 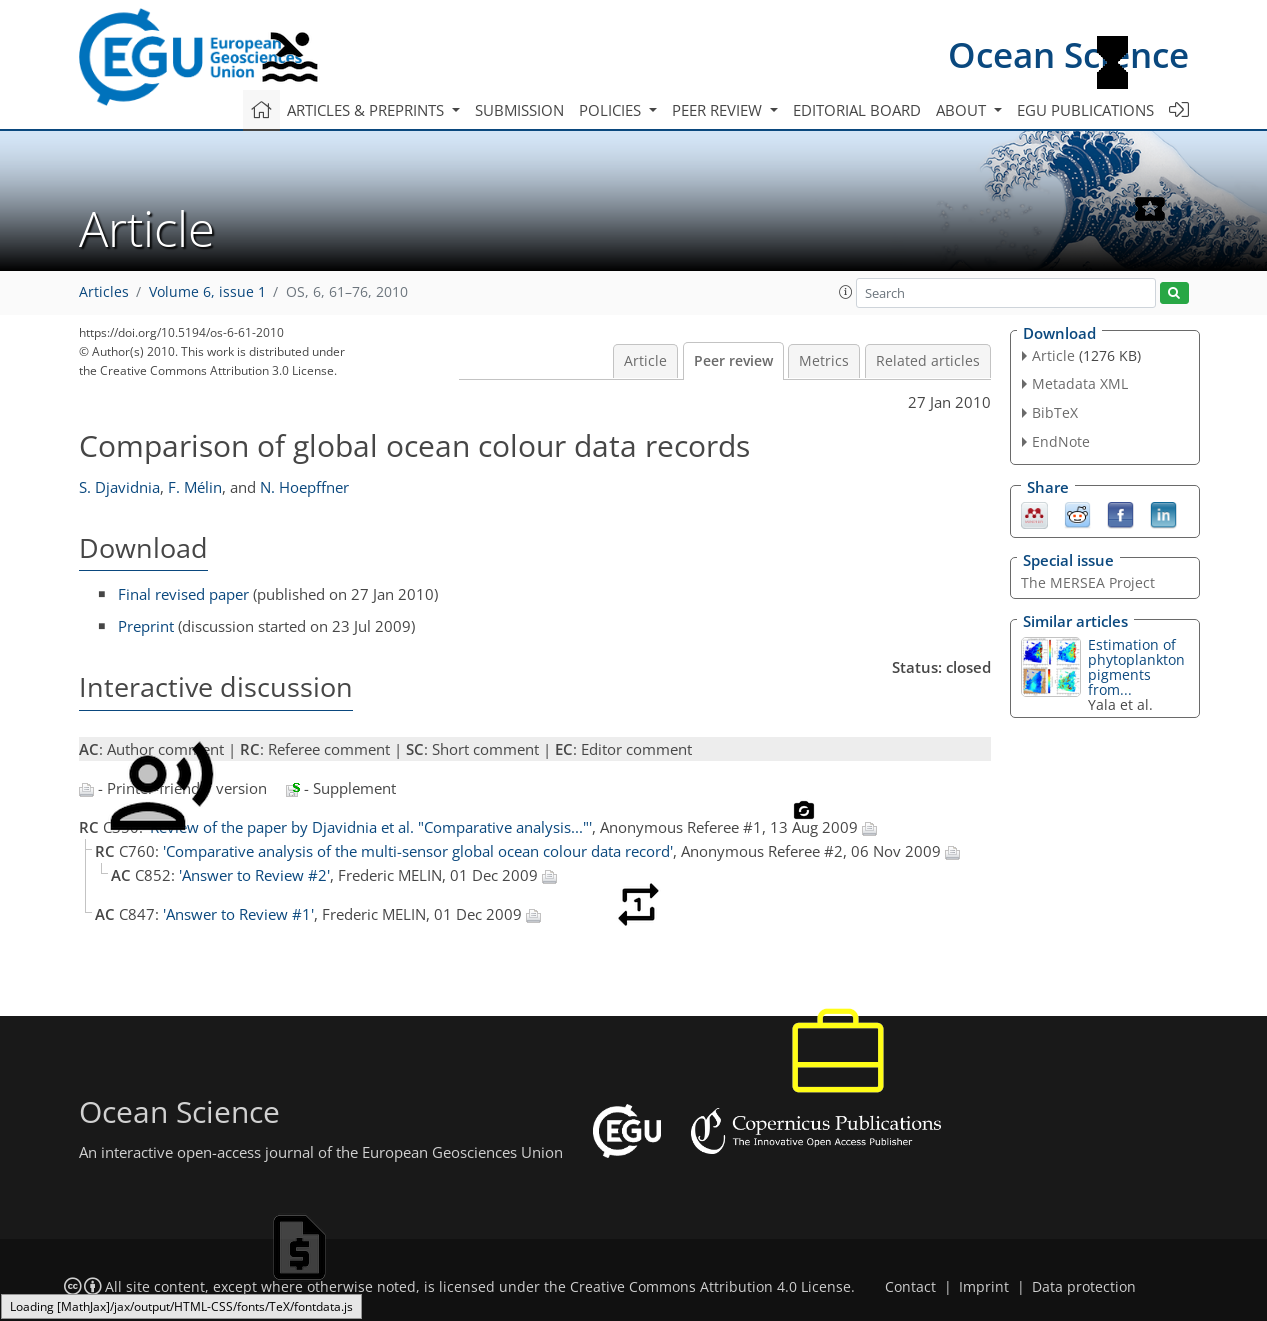 What do you see at coordinates (638, 904) in the screenshot?
I see `repeat the current track once` at bounding box center [638, 904].